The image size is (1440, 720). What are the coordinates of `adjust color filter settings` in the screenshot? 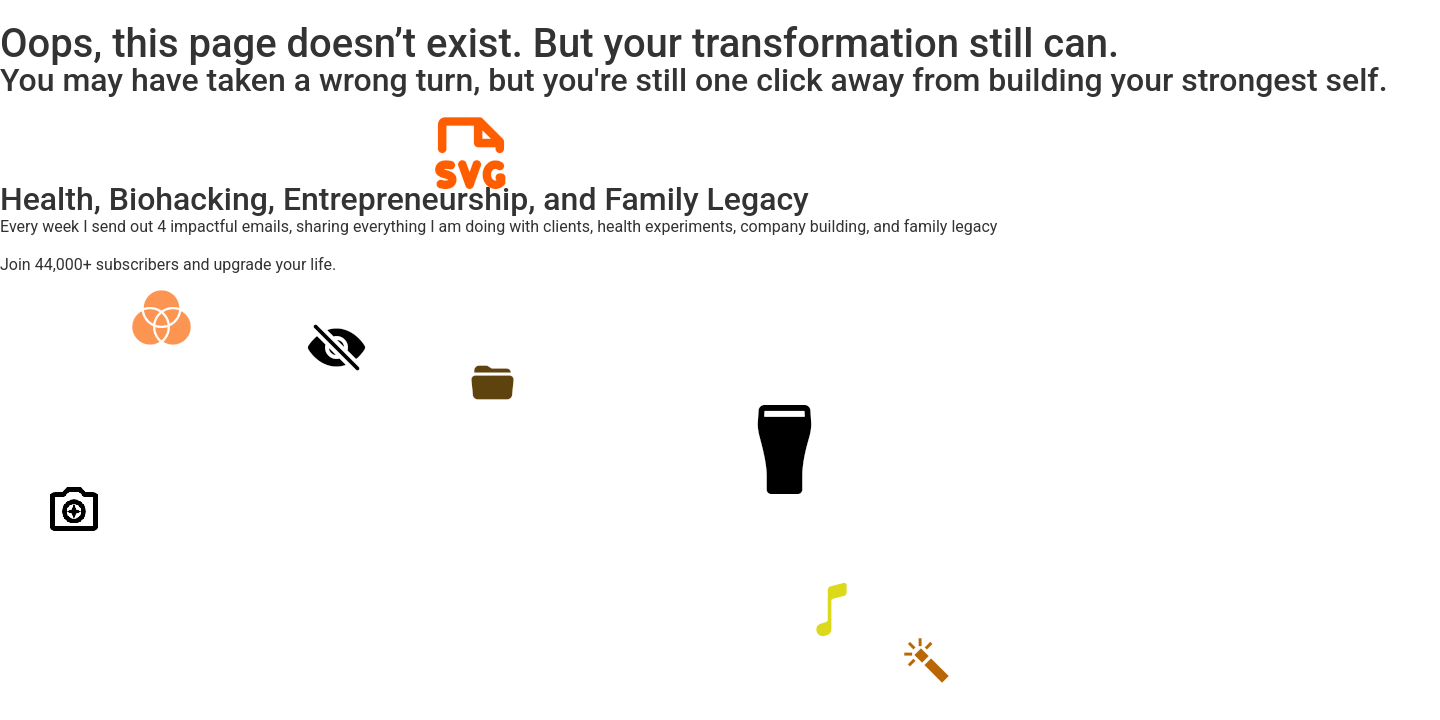 It's located at (161, 317).